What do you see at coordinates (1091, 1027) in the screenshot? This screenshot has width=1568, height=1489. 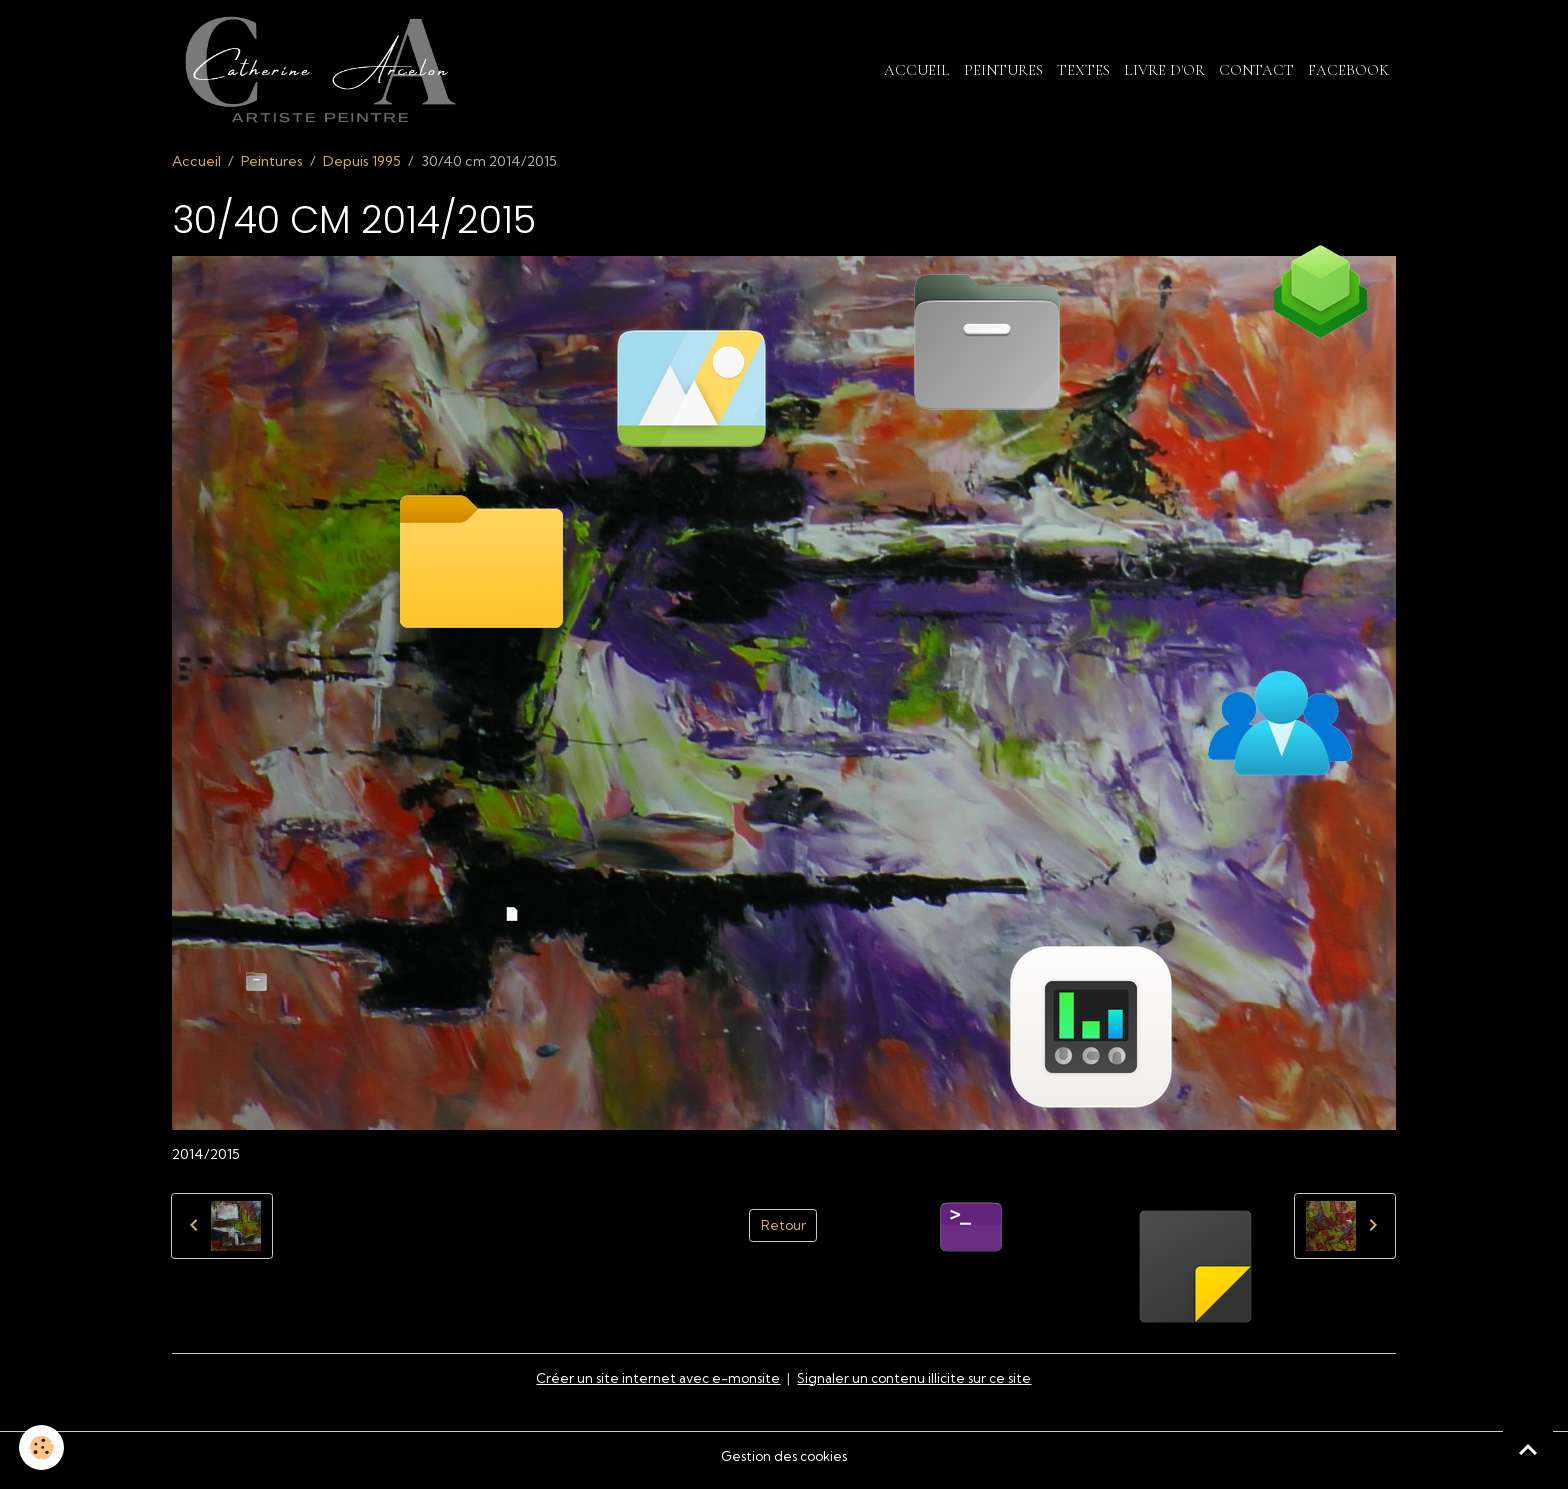 I see `open carla audio plugin host control panel` at bounding box center [1091, 1027].